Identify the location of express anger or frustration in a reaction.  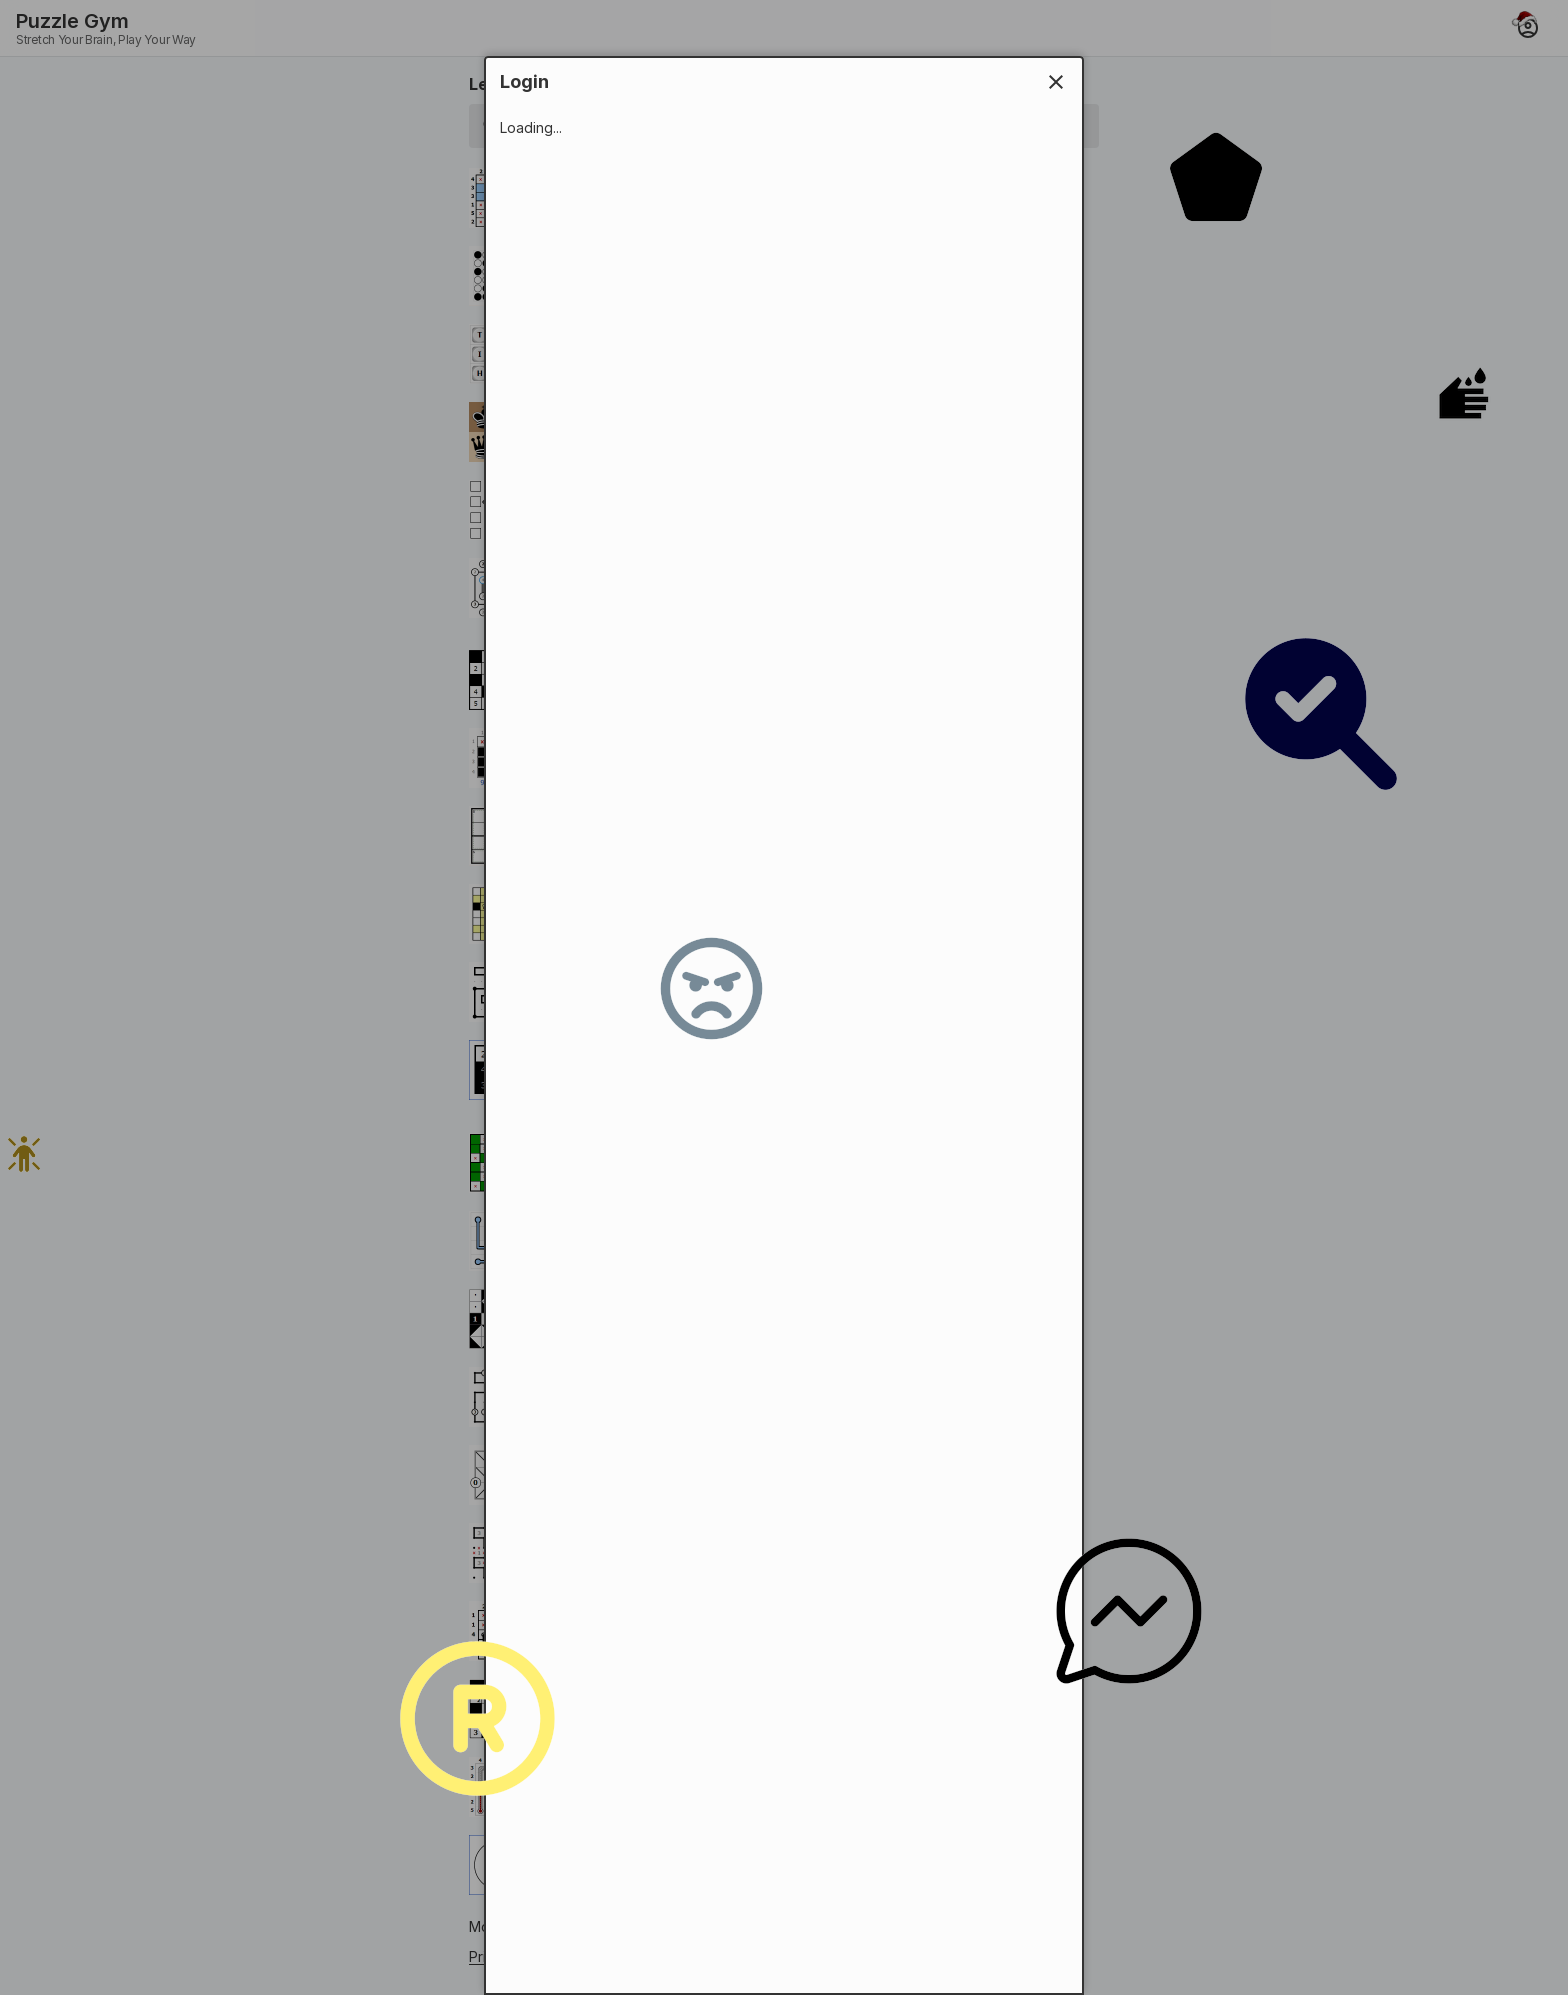
(711, 988).